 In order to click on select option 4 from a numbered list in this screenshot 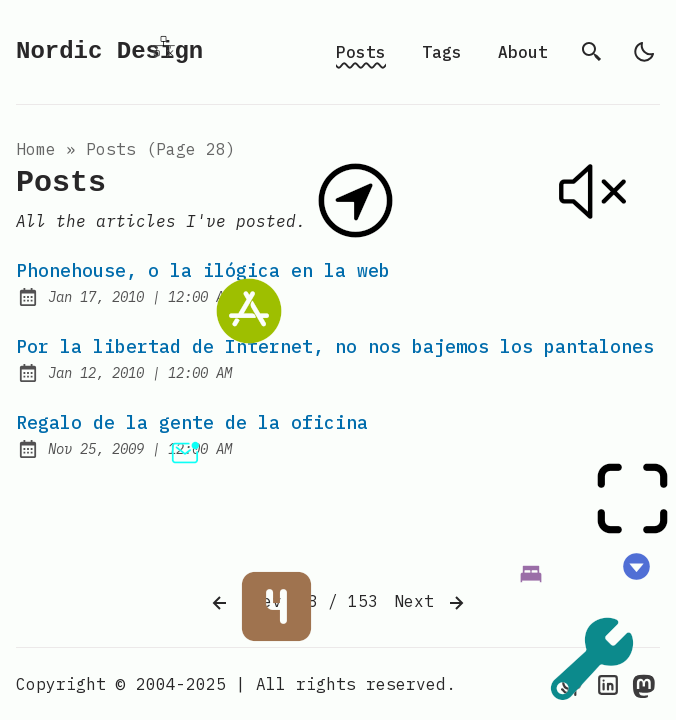, I will do `click(276, 606)`.